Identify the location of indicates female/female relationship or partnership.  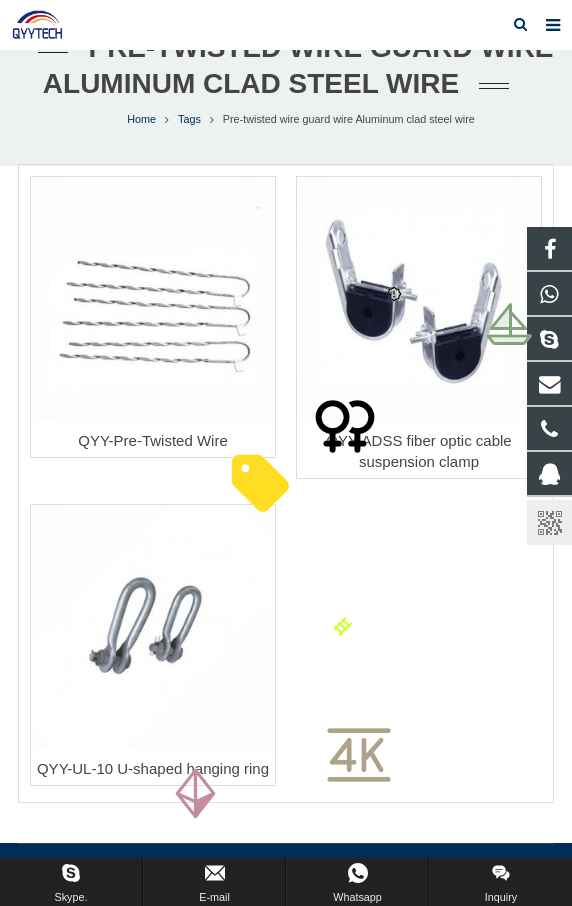
(345, 425).